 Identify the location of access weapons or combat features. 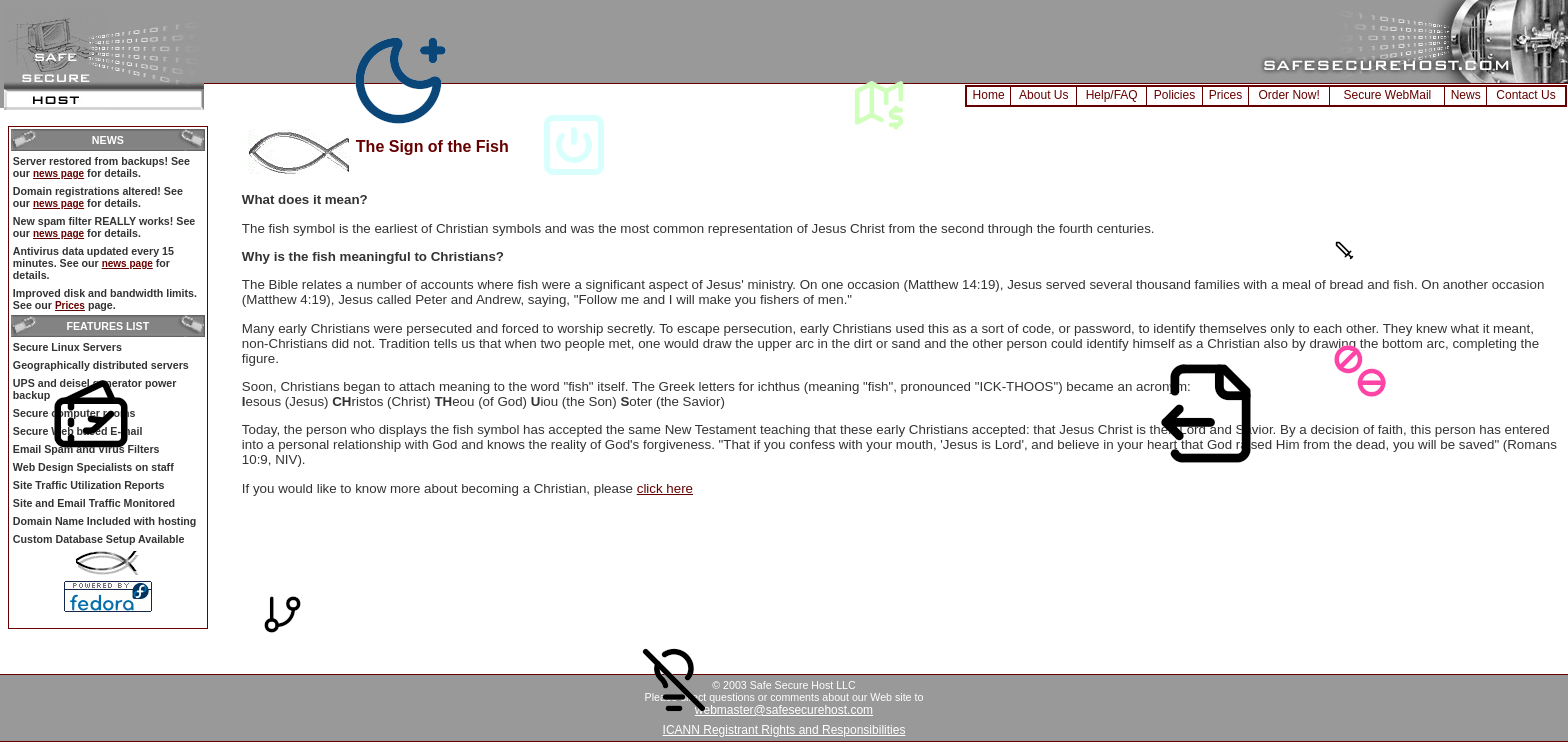
(1344, 250).